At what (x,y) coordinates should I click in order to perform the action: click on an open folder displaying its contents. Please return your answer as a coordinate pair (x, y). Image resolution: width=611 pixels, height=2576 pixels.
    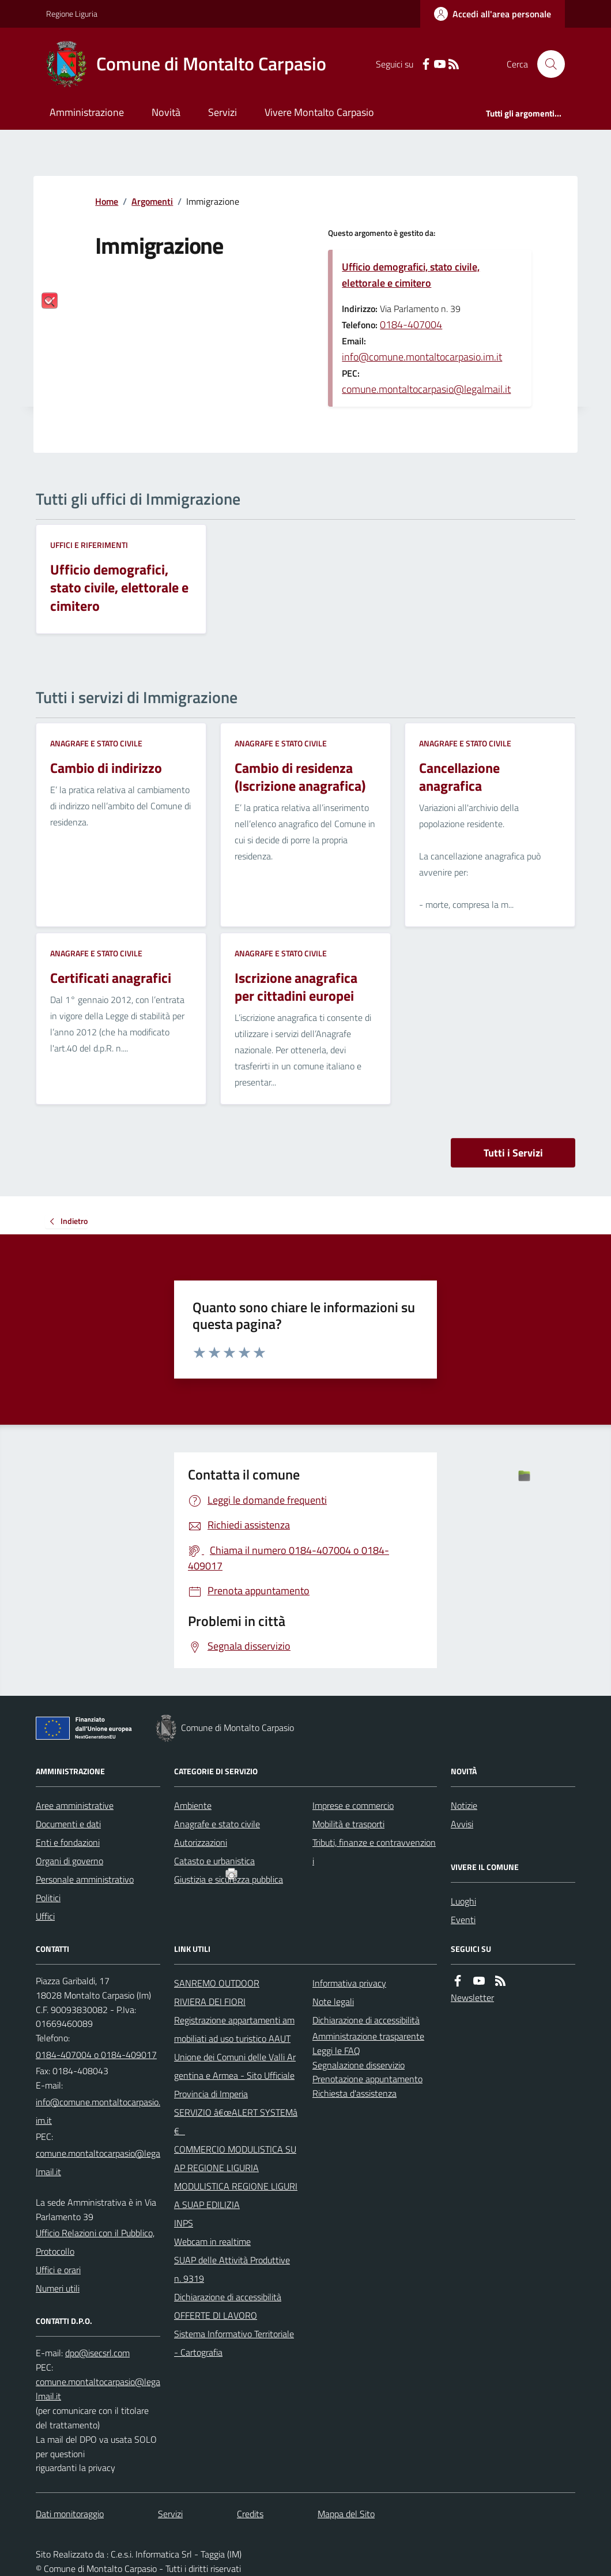
    Looking at the image, I should click on (524, 1475).